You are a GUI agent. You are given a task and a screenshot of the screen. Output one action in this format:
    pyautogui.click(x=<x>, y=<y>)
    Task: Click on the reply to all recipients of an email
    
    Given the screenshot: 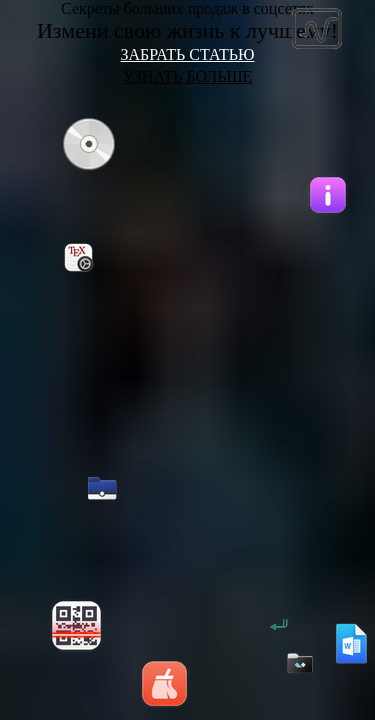 What is the action you would take?
    pyautogui.click(x=278, y=624)
    